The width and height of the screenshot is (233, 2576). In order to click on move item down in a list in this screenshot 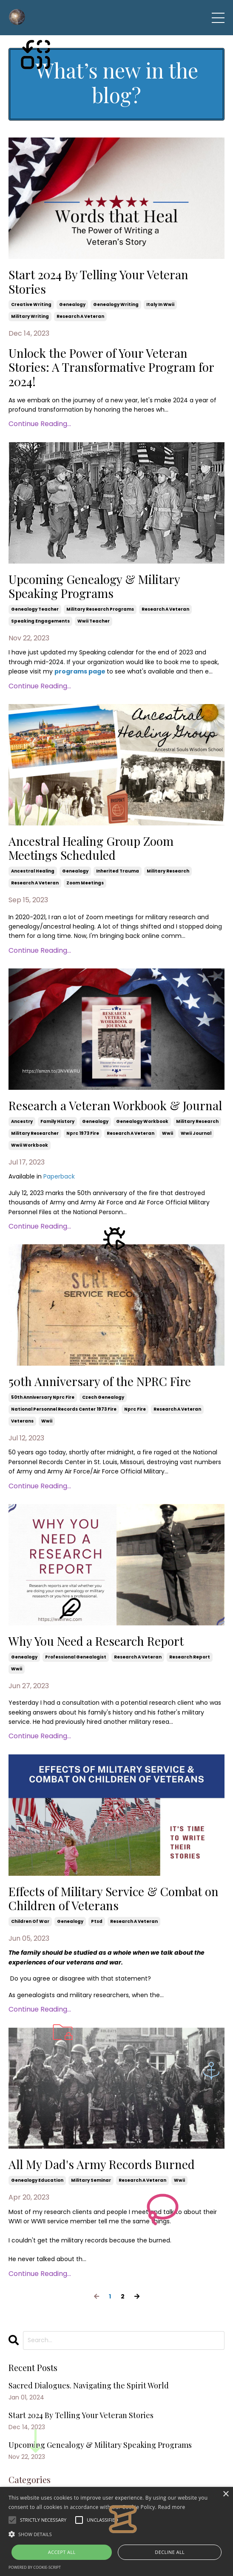, I will do `click(35, 2441)`.